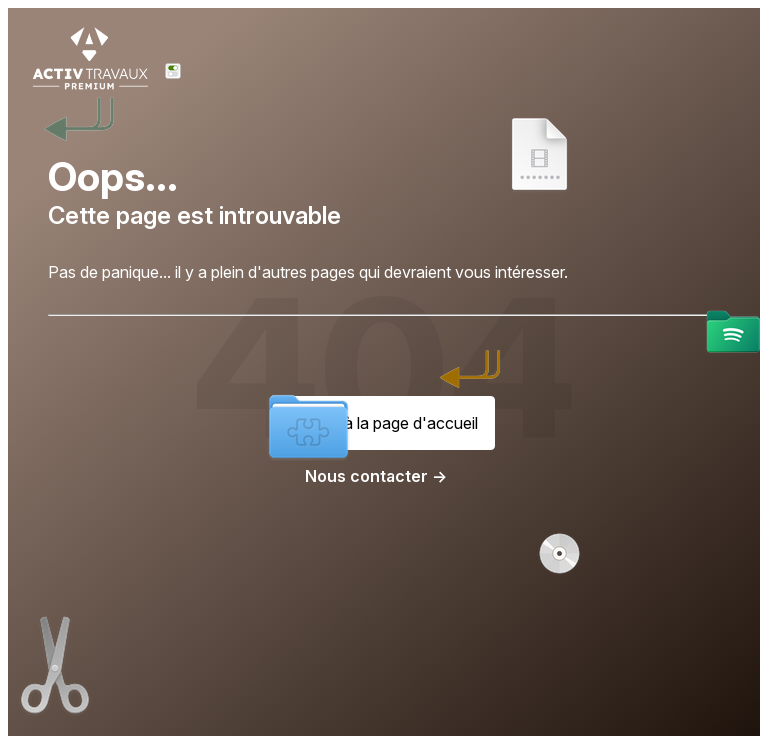 This screenshot has height=736, width=768. Describe the element at coordinates (469, 369) in the screenshot. I see `reply to all recipients in an email thread` at that location.